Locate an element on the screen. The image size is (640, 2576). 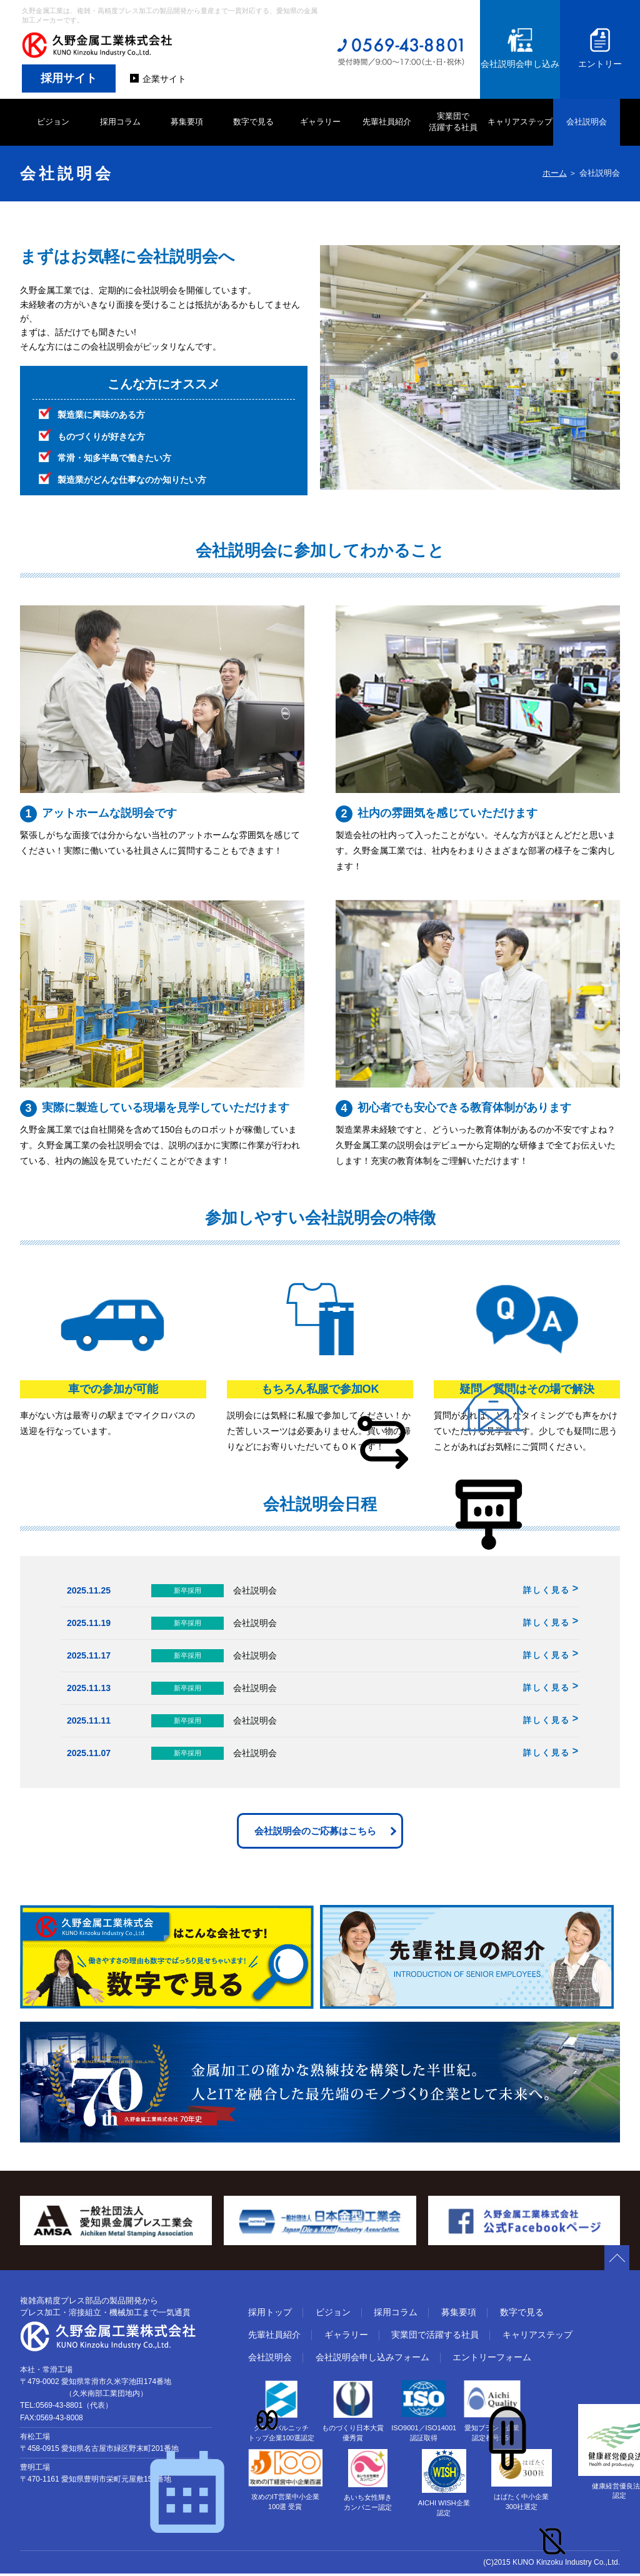
indicates an s-turn right in navigation directions is located at coordinates (382, 1441).